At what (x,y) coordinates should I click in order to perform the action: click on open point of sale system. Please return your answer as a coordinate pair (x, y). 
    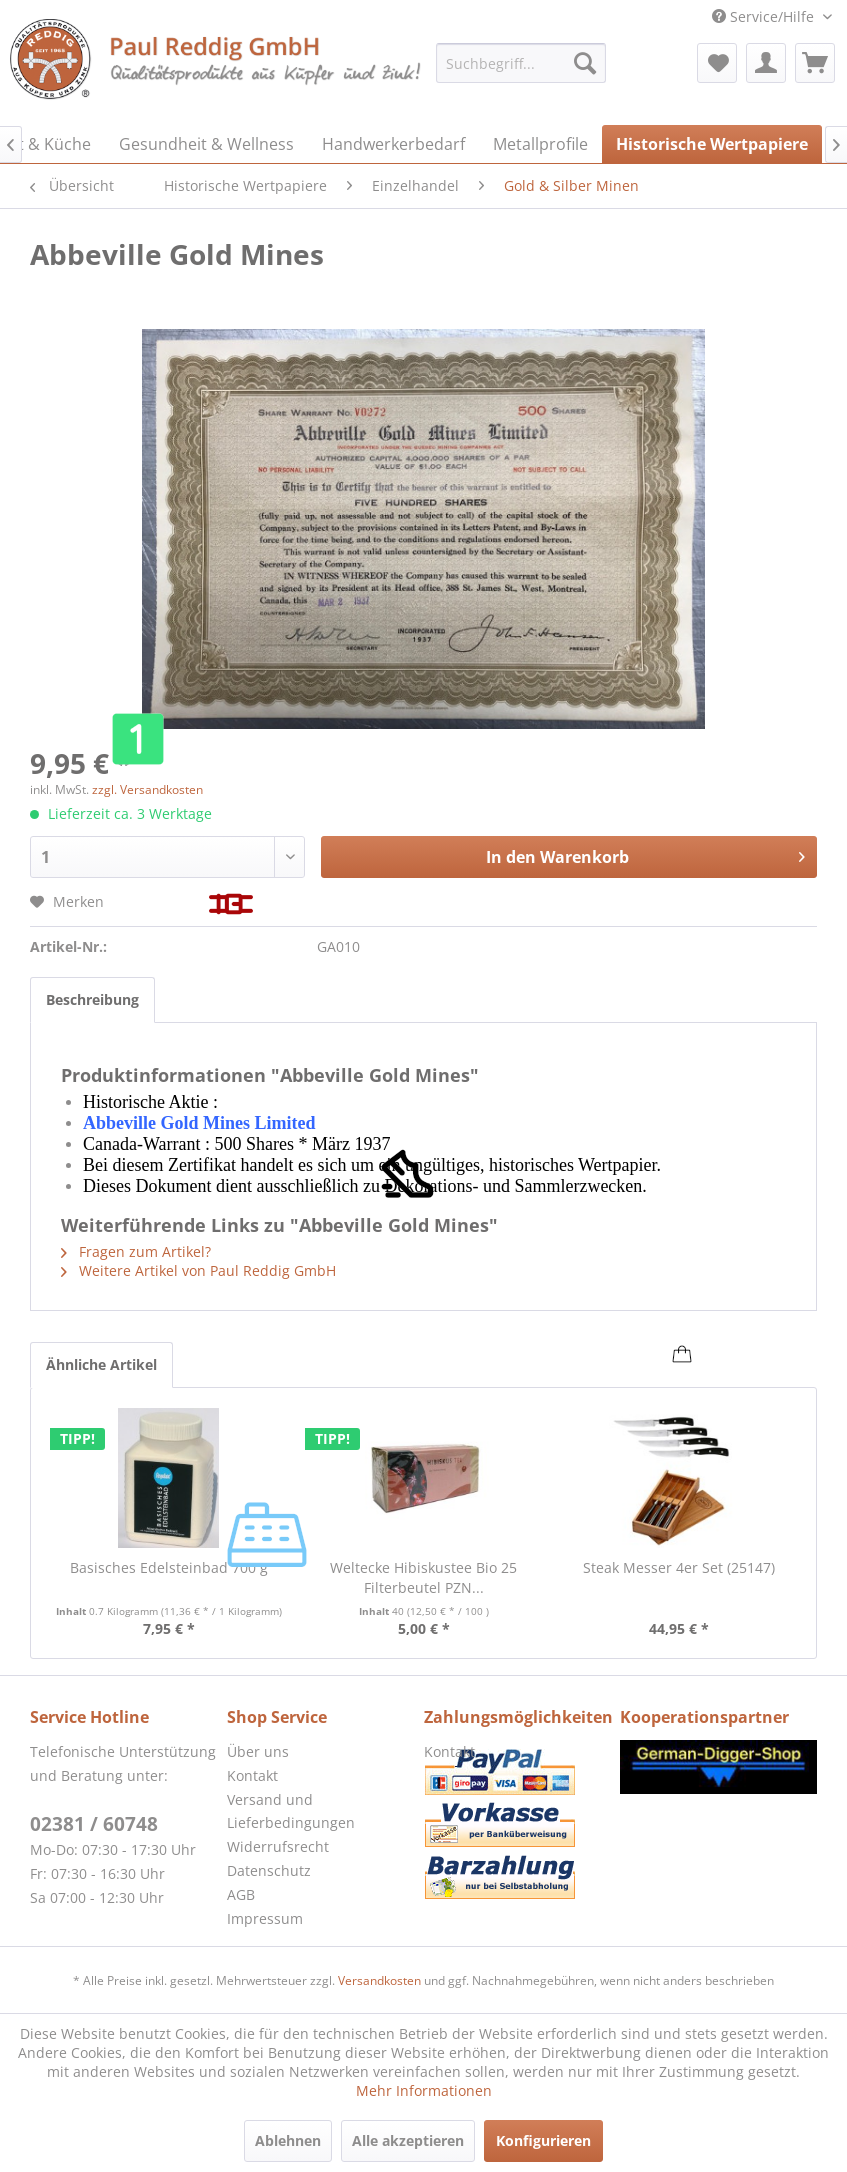
    Looking at the image, I should click on (267, 1539).